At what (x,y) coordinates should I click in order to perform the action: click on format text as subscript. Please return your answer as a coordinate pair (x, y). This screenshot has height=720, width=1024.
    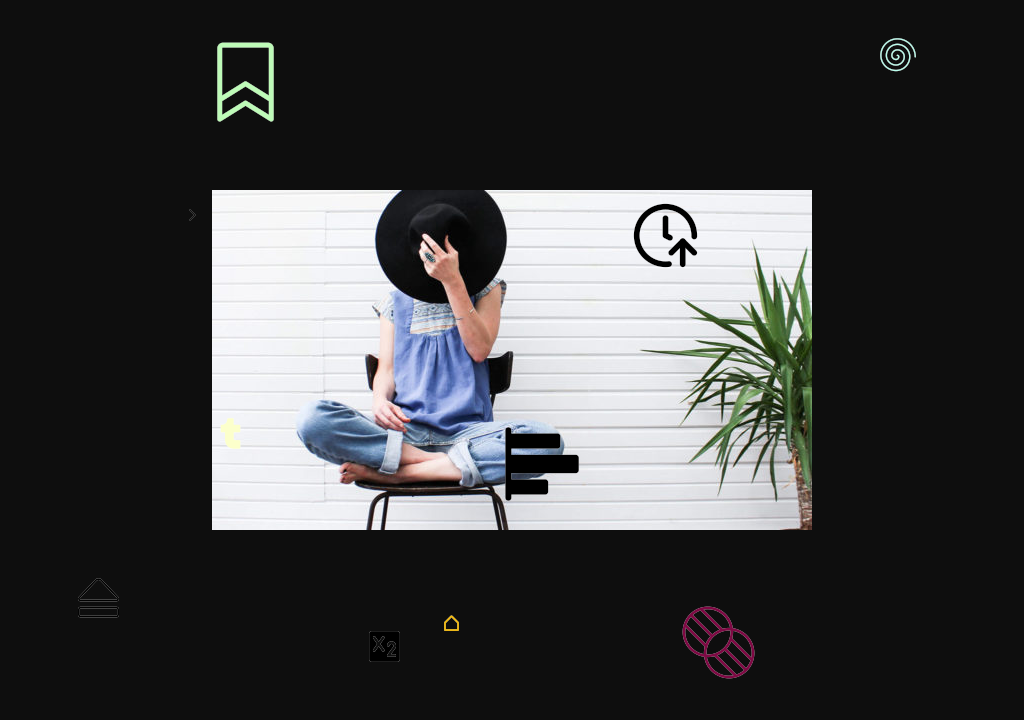
    Looking at the image, I should click on (384, 646).